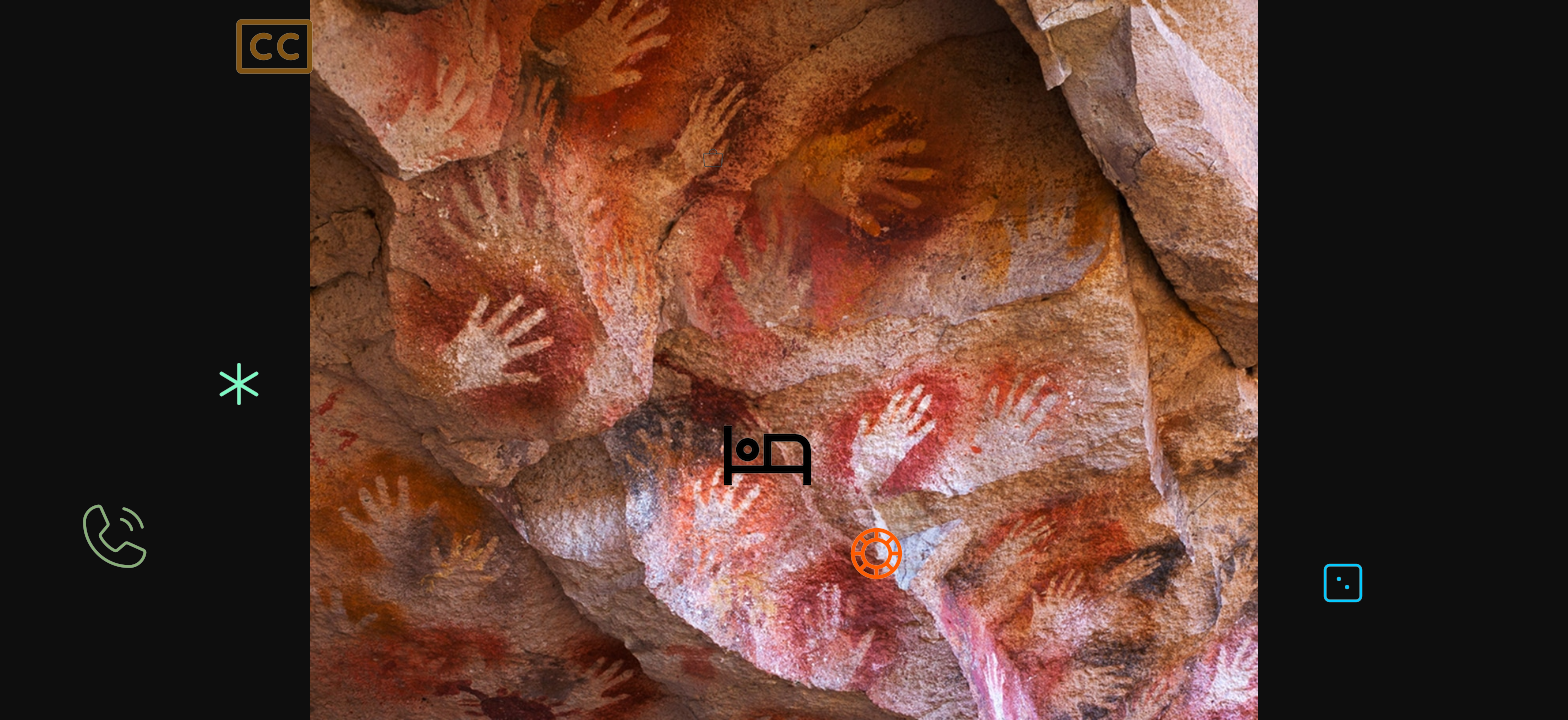 This screenshot has height=720, width=1568. Describe the element at coordinates (116, 535) in the screenshot. I see `make a phone call` at that location.